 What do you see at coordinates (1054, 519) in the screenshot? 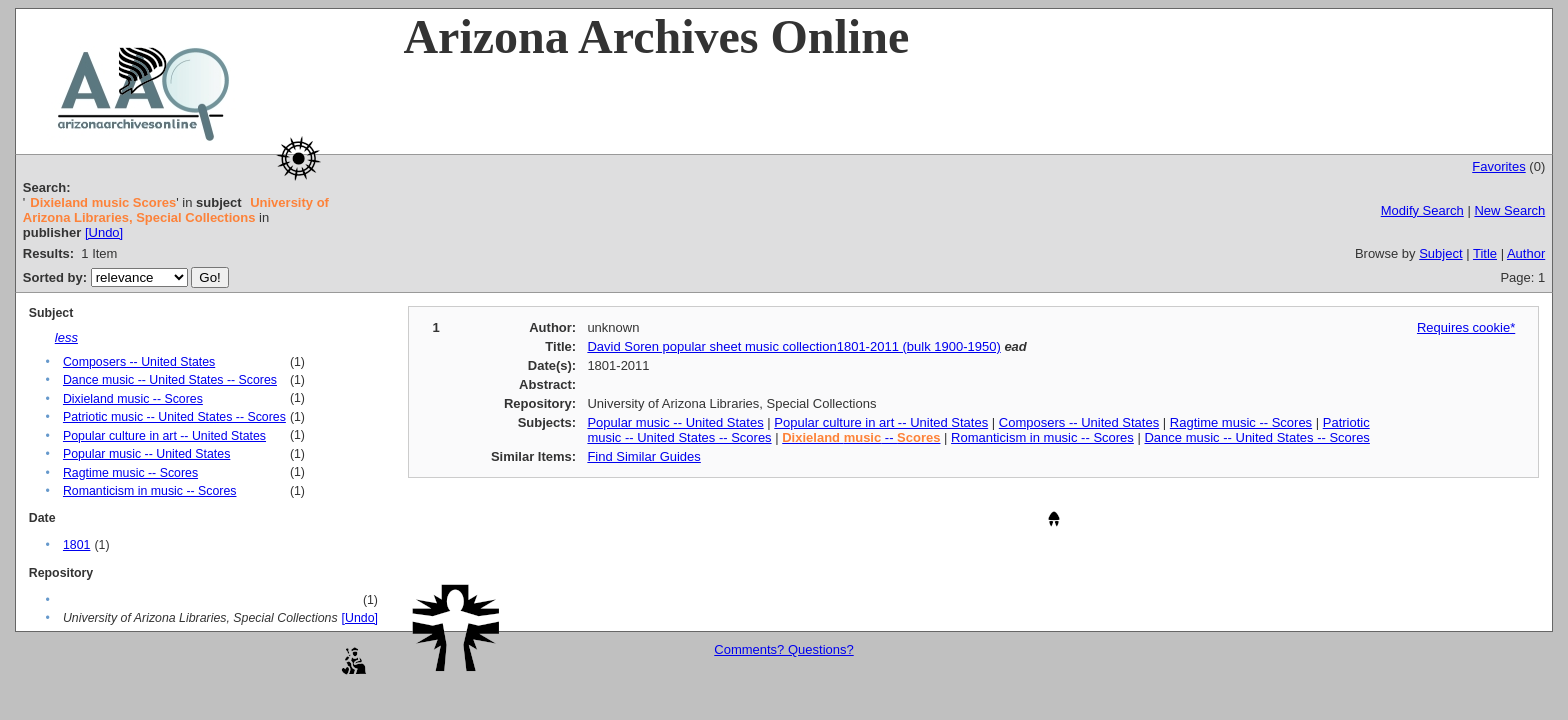
I see `activate jetpack or boost ability` at bounding box center [1054, 519].